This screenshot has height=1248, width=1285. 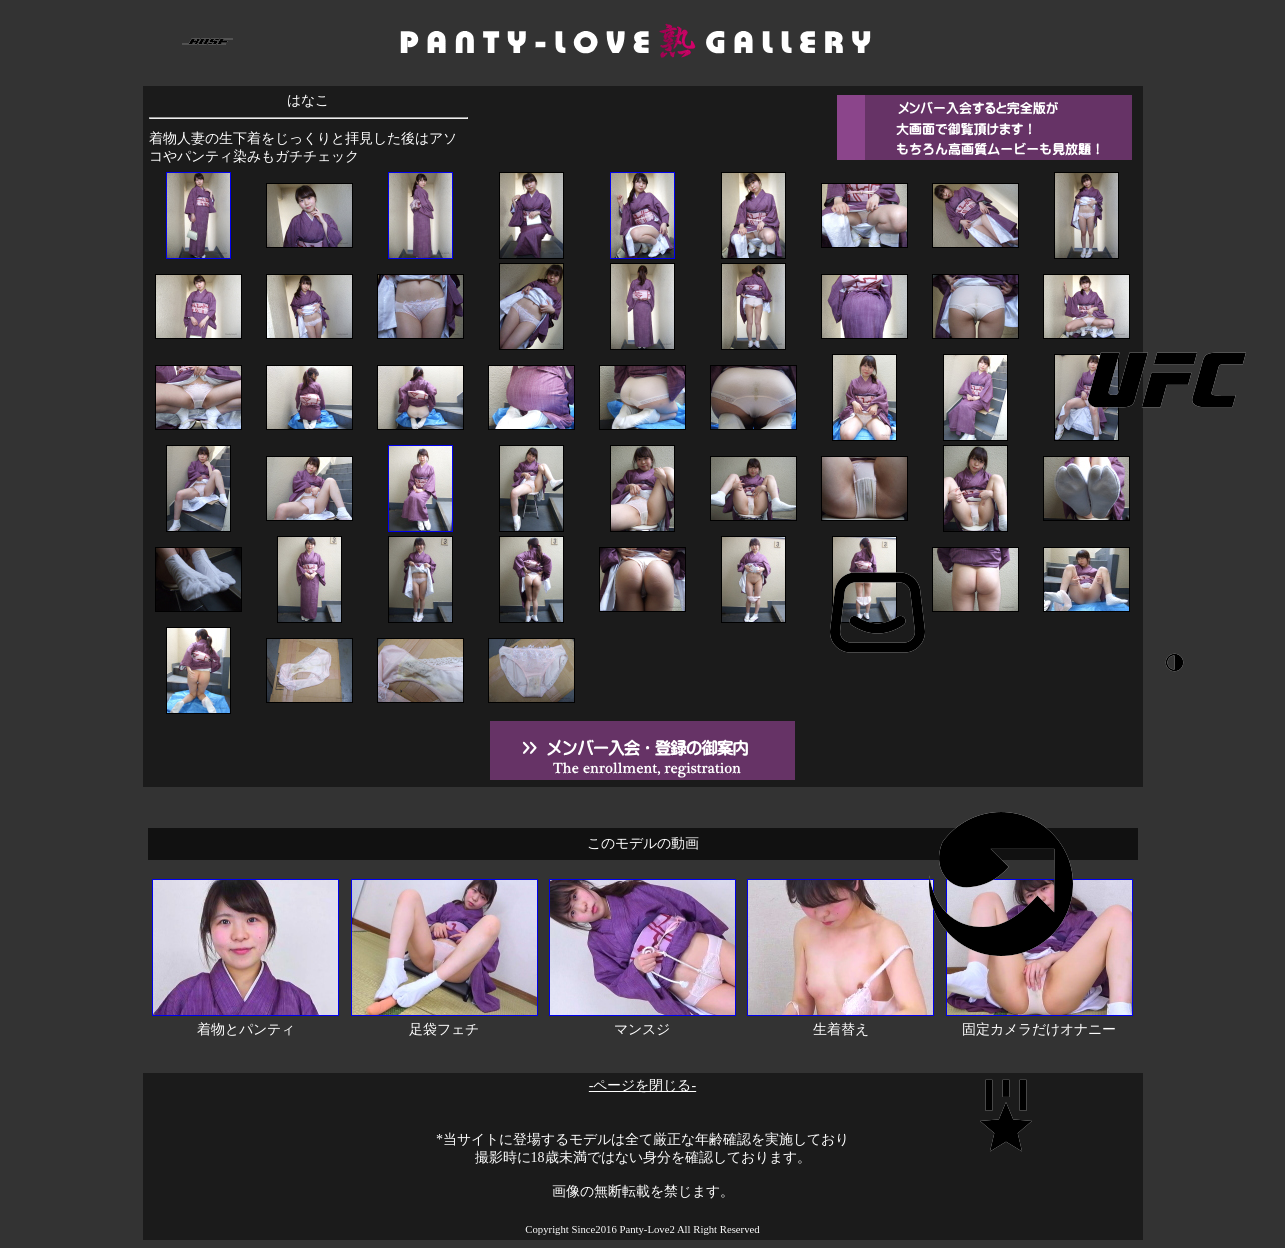 What do you see at coordinates (1174, 662) in the screenshot?
I see `adjust display contrast settings` at bounding box center [1174, 662].